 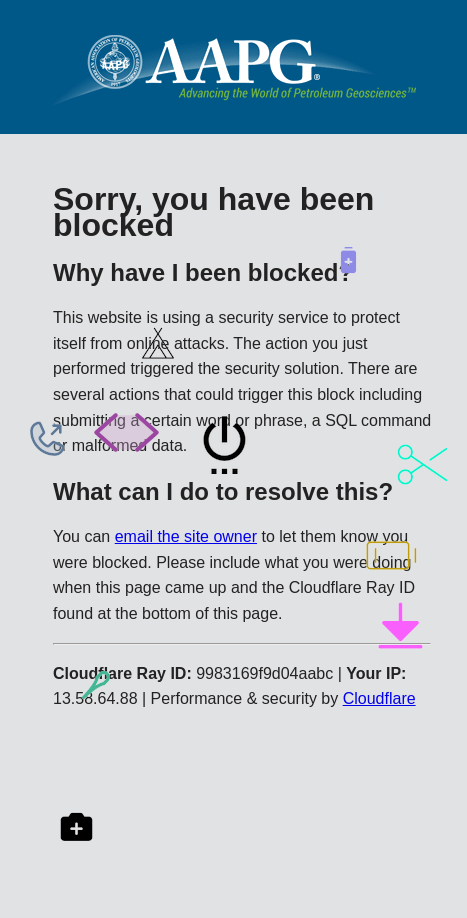 I want to click on view or edit source code, so click(x=126, y=432).